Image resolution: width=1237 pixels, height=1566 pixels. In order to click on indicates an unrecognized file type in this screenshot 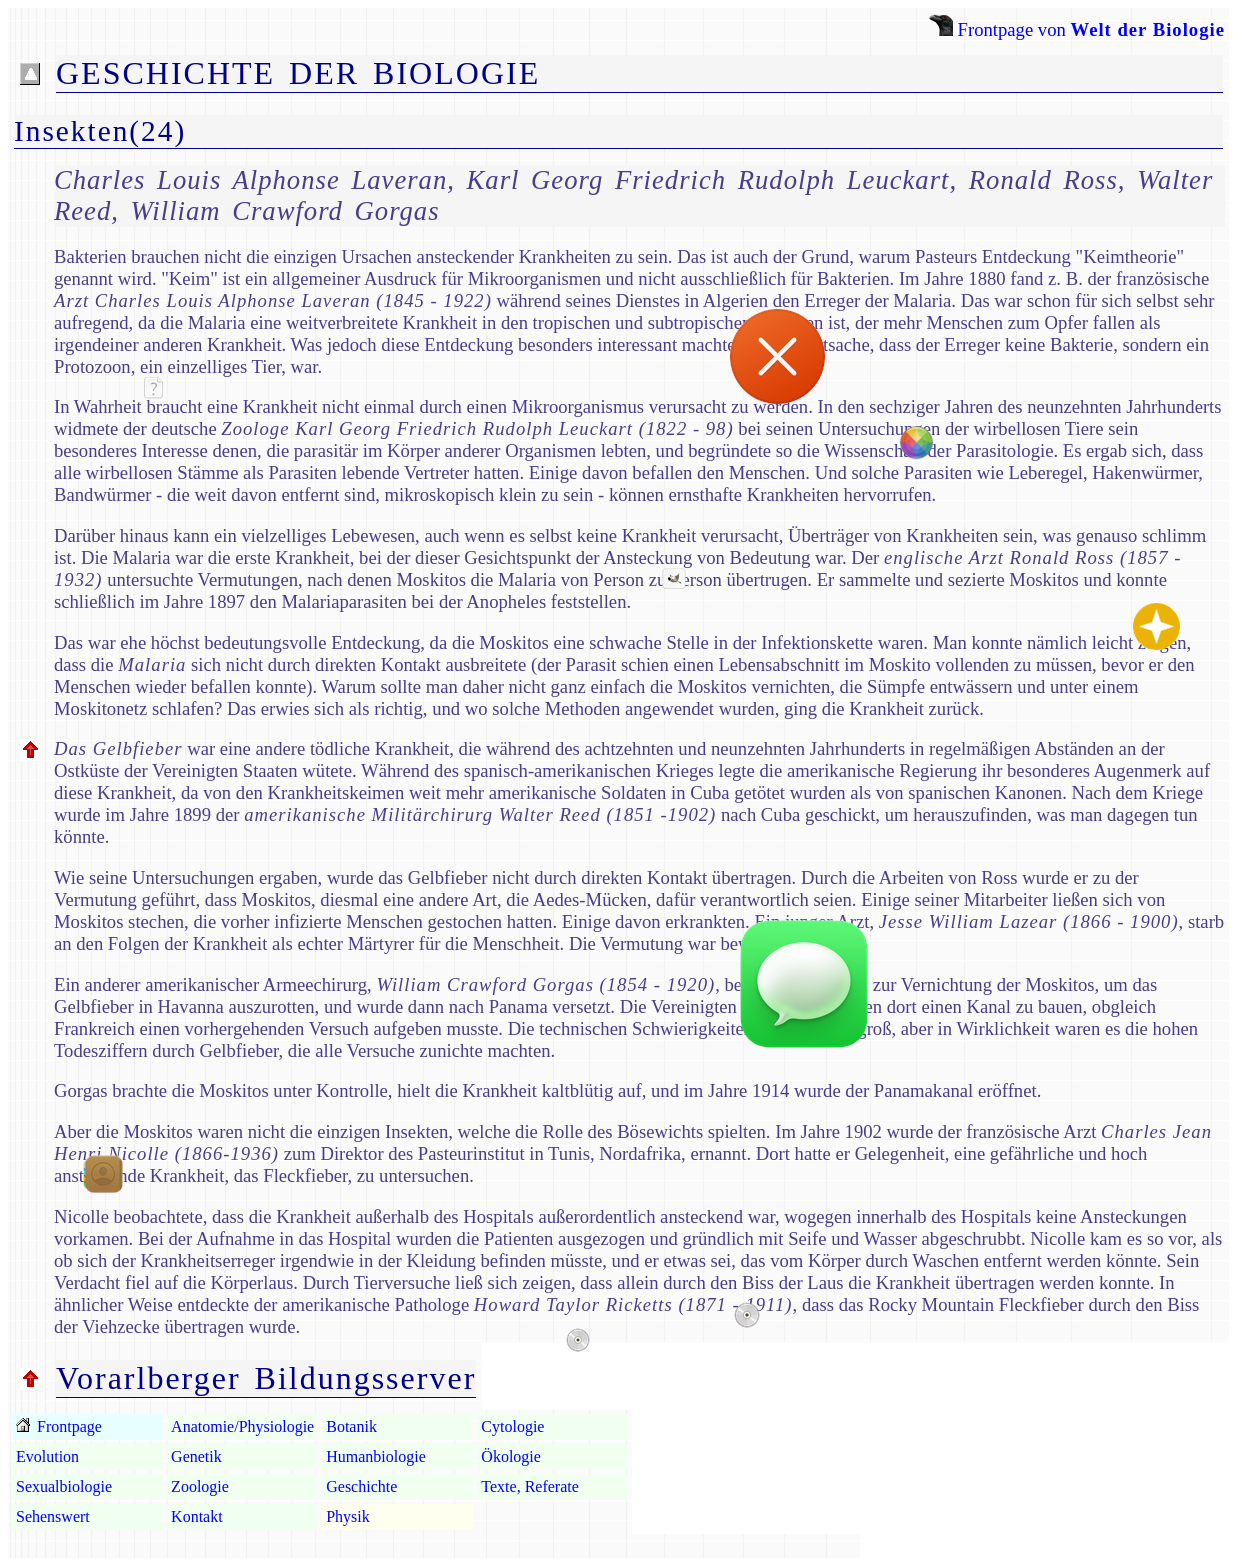, I will do `click(153, 387)`.